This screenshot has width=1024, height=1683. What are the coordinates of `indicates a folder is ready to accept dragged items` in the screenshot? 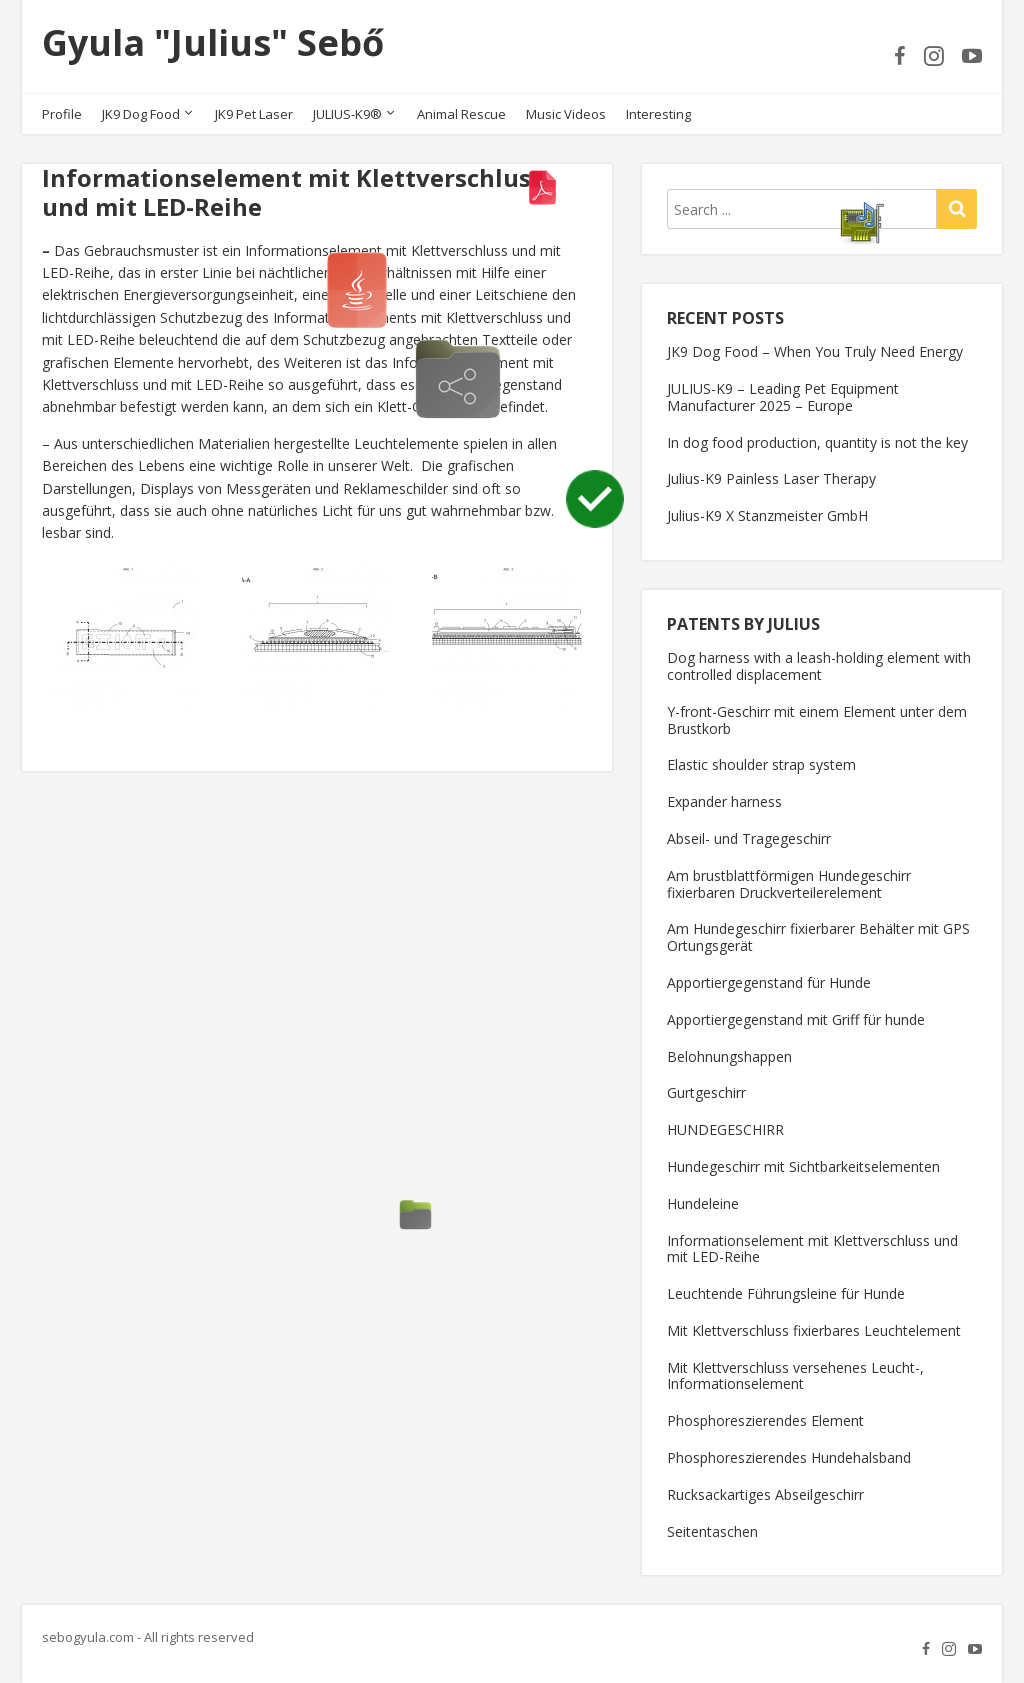 It's located at (415, 1214).